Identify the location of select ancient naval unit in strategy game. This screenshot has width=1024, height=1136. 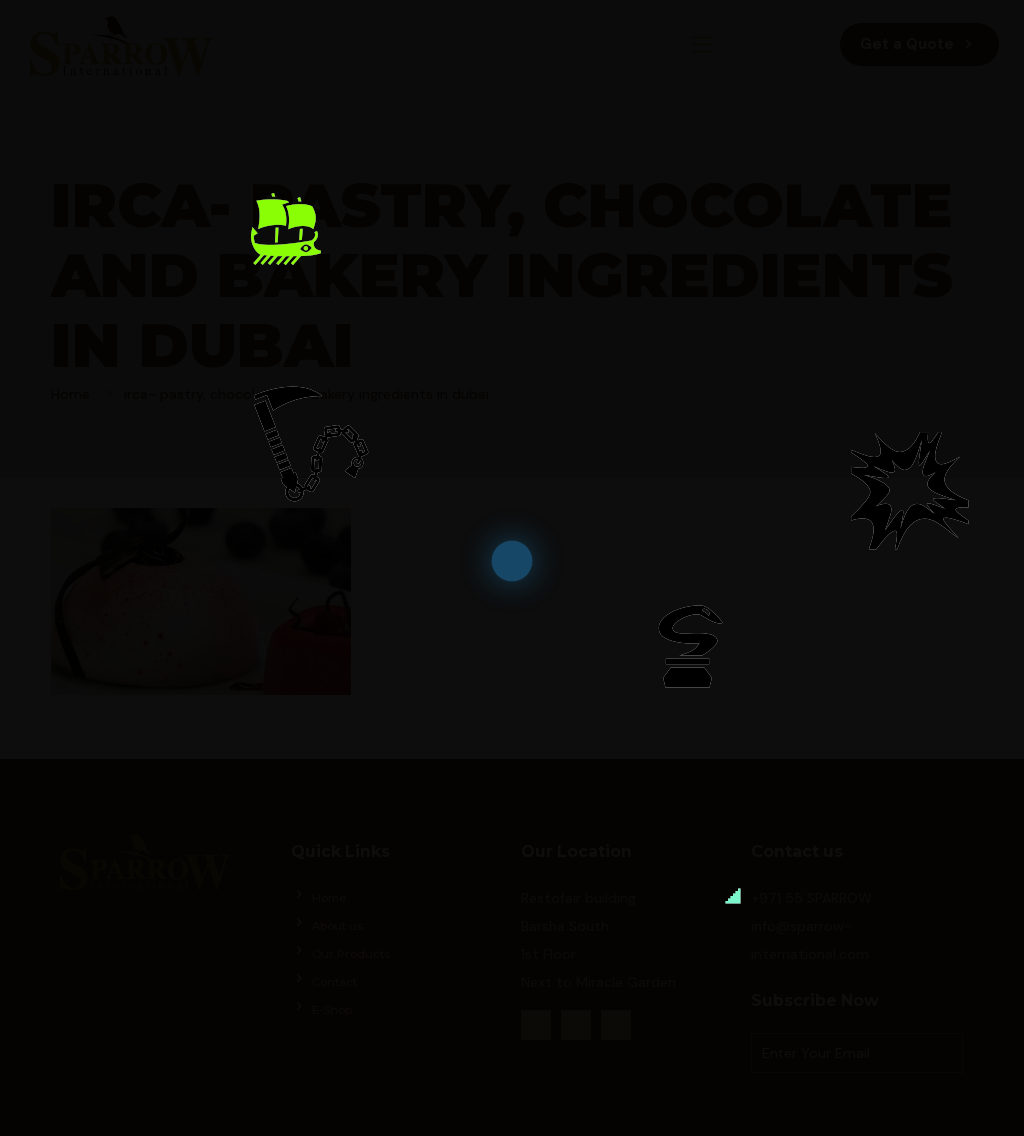
(286, 229).